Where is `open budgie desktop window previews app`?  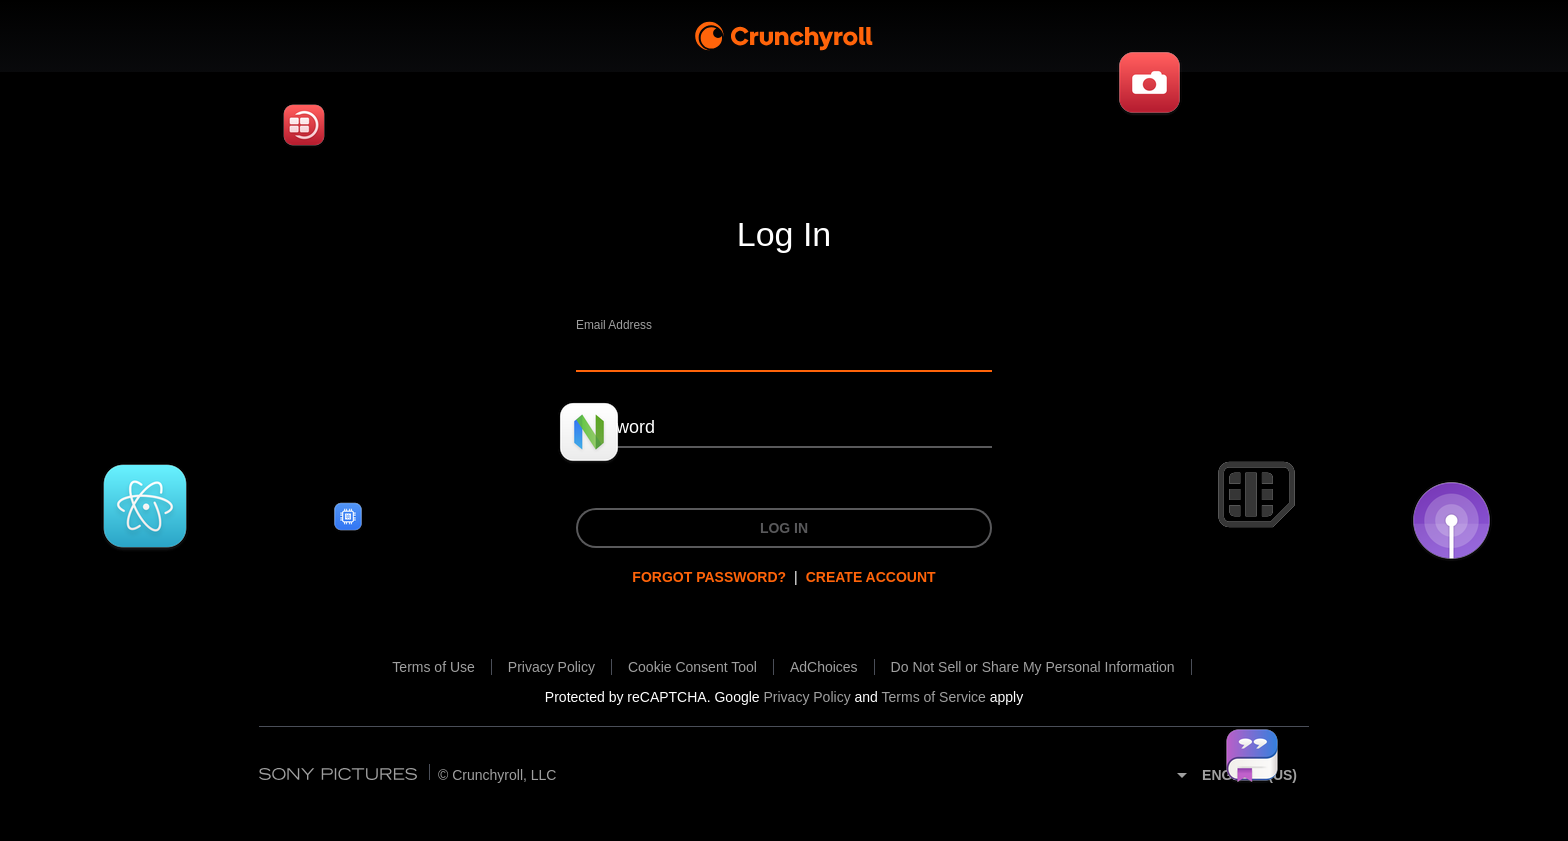
open budgie desktop window previews app is located at coordinates (304, 125).